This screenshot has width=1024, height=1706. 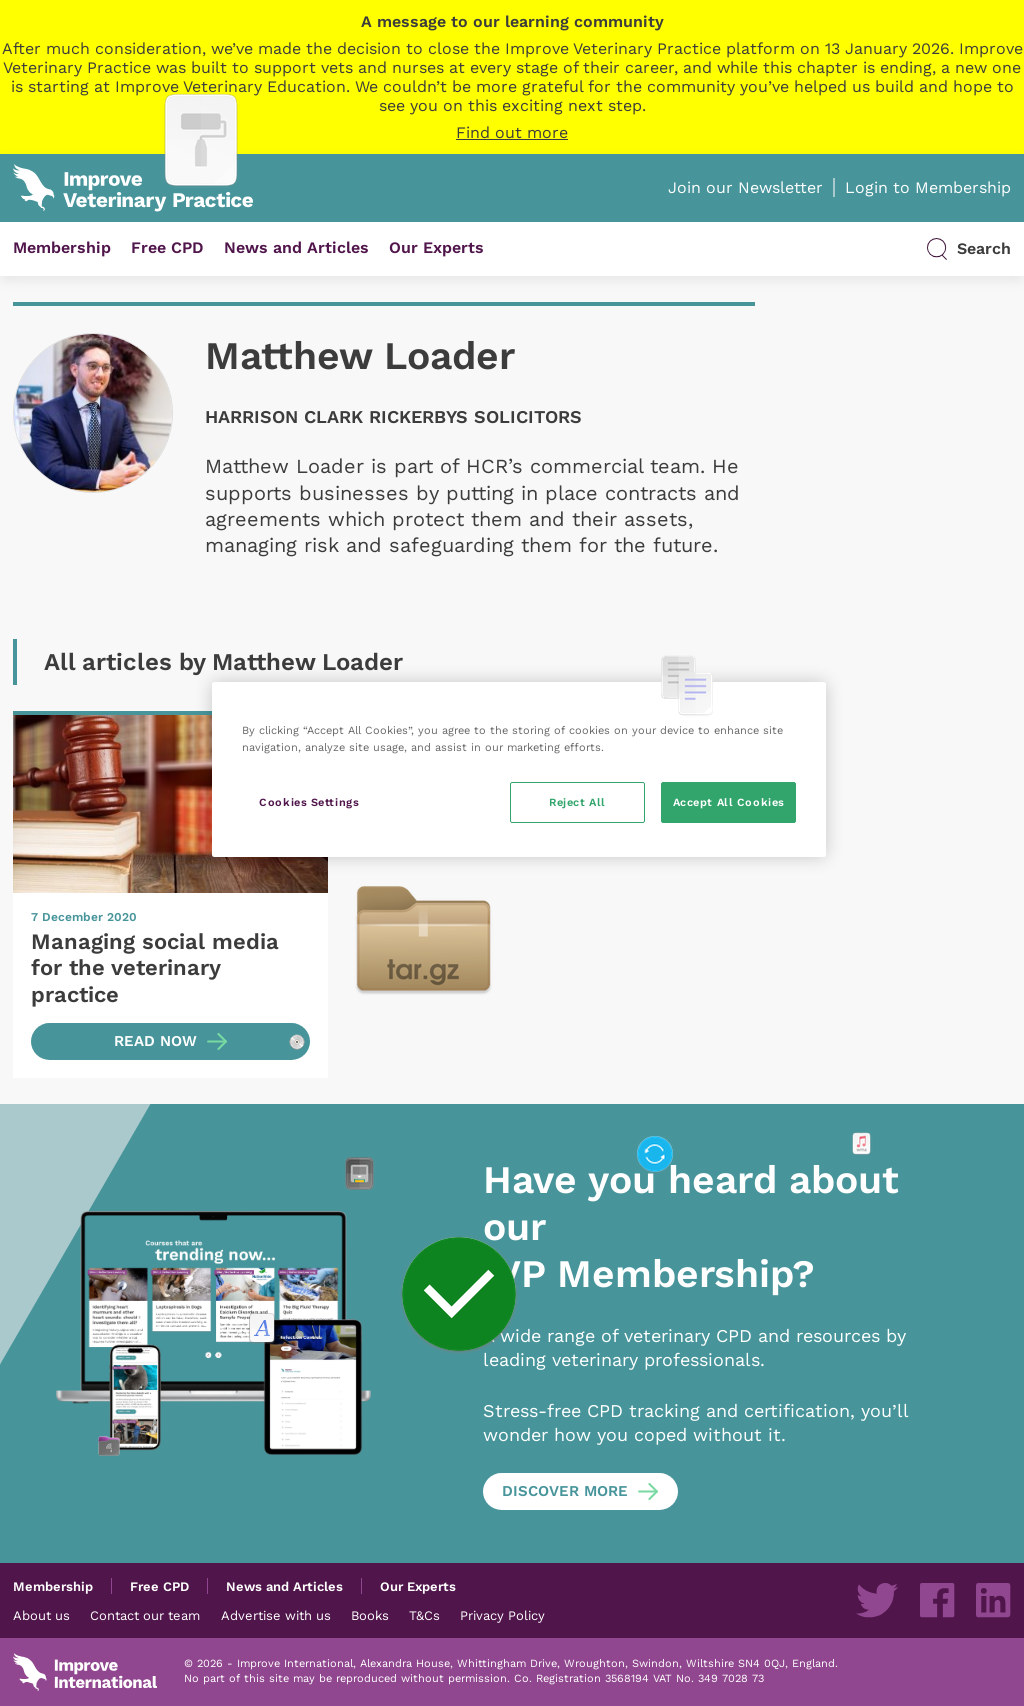 I want to click on copy selected item to clipboard, so click(x=687, y=685).